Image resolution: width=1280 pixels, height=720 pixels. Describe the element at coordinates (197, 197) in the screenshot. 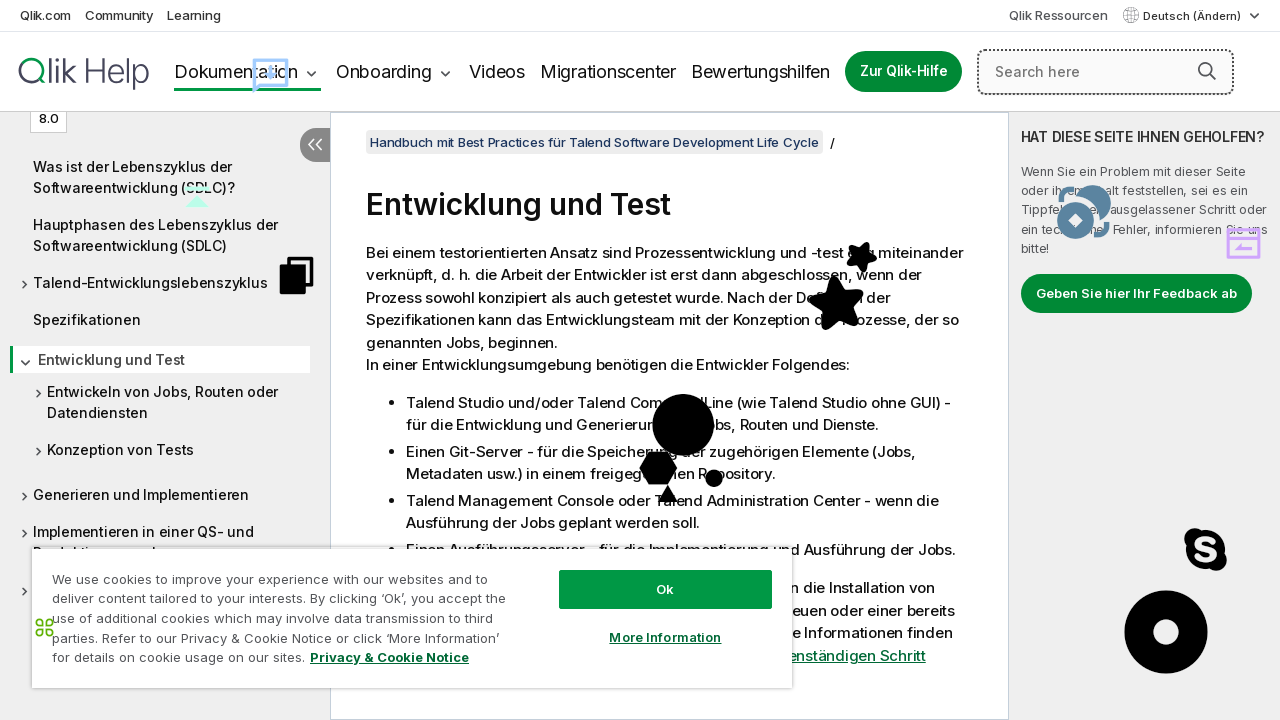

I see `skip to the beginning or top of content` at that location.